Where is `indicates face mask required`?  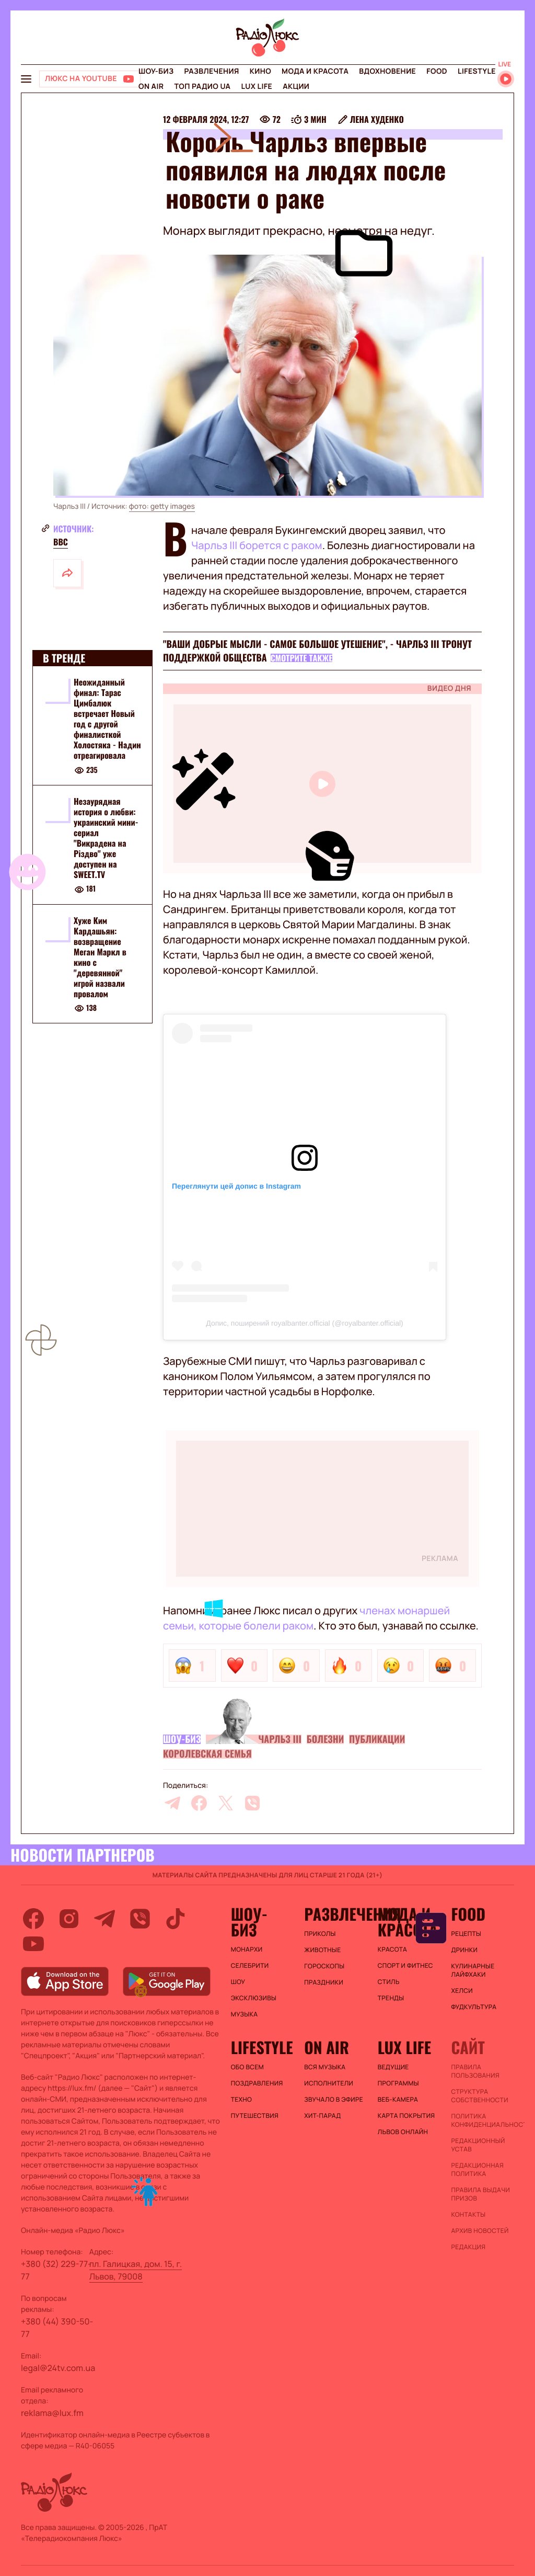
indicates face mask required is located at coordinates (330, 856).